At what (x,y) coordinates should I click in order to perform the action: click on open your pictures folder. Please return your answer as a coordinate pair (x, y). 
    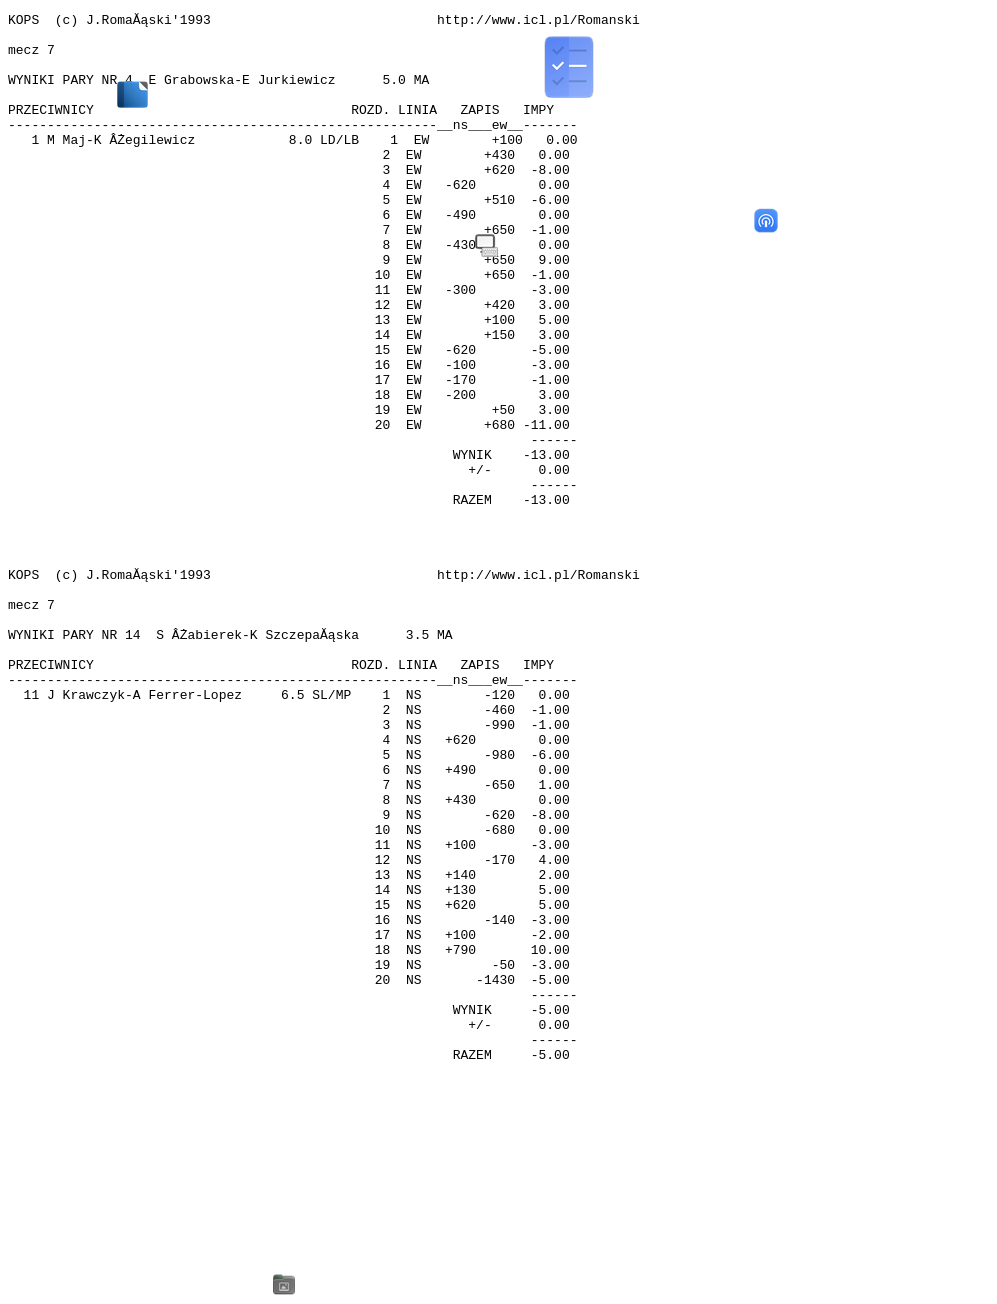
    Looking at the image, I should click on (284, 1284).